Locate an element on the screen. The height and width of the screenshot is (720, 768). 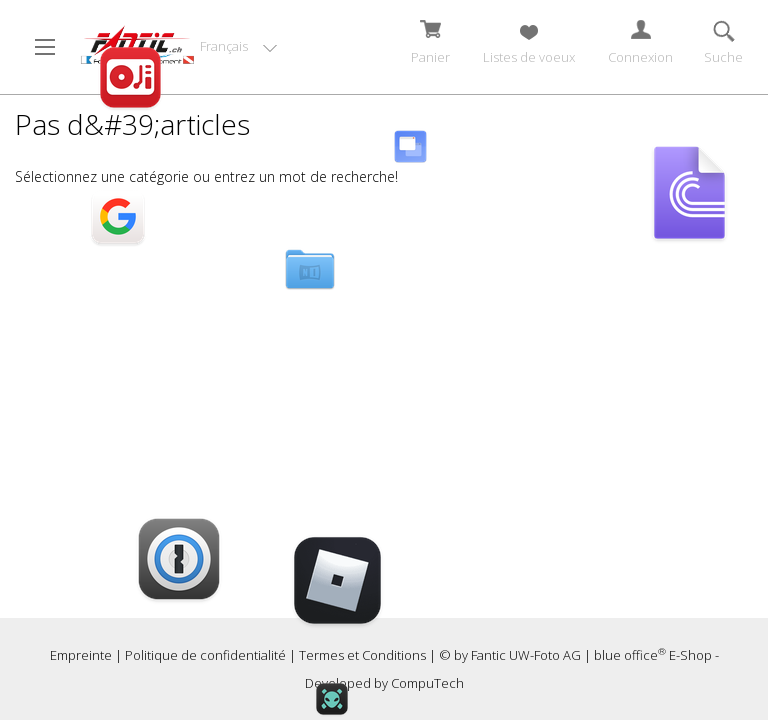
open password manager app is located at coordinates (179, 559).